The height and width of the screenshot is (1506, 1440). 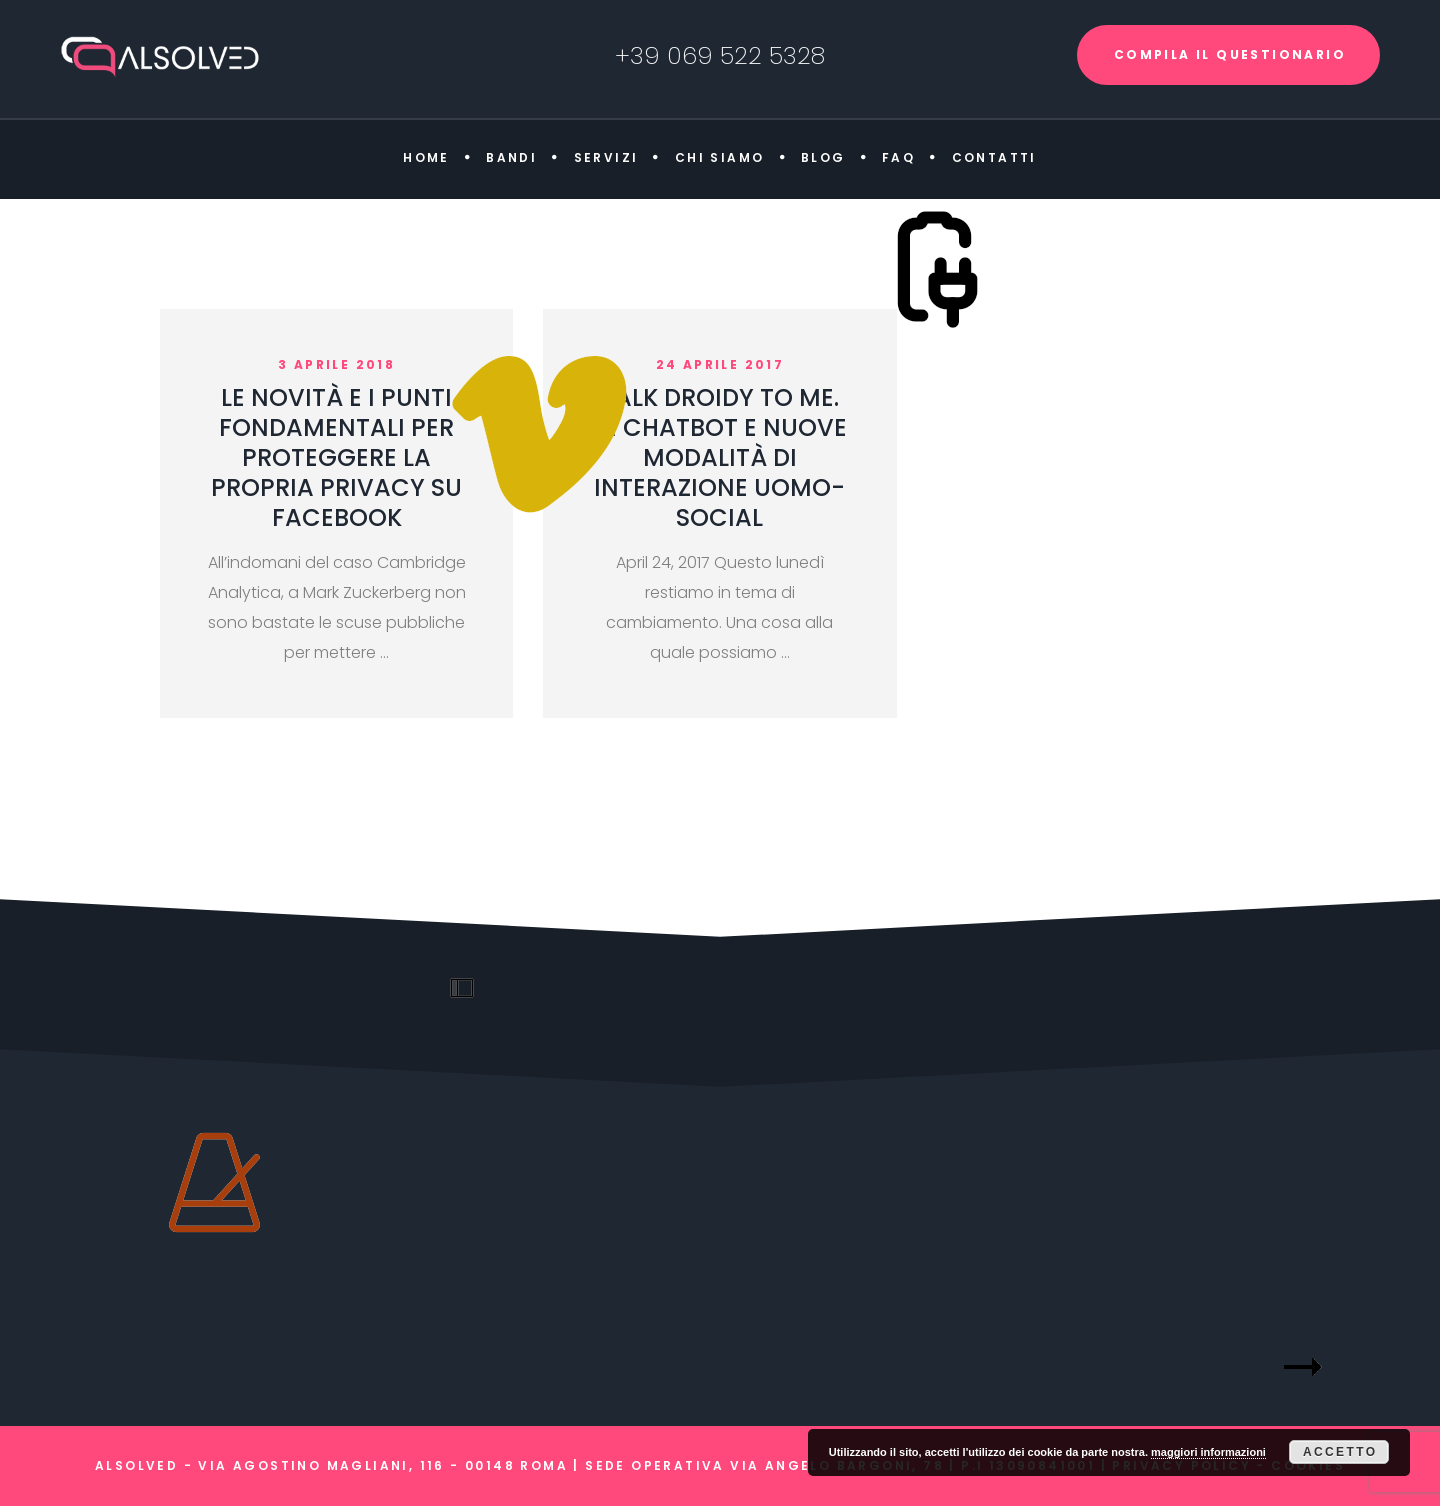 I want to click on proceed to the next step, so click(x=1303, y=1367).